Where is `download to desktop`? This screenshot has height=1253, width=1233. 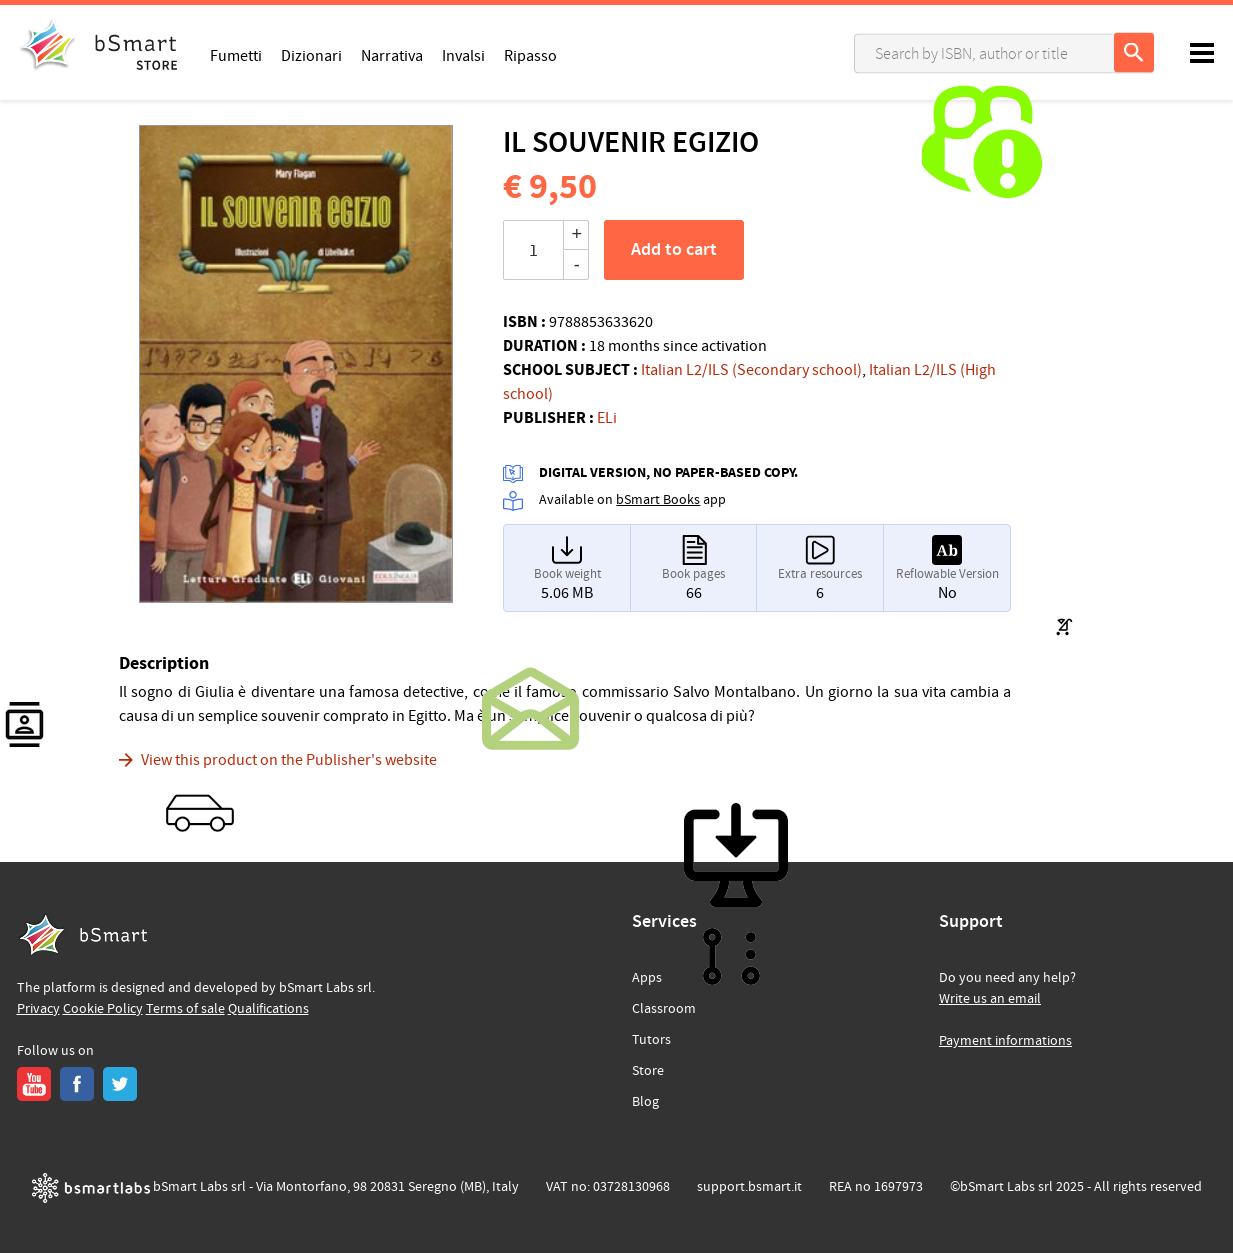
download to desktop is located at coordinates (736, 855).